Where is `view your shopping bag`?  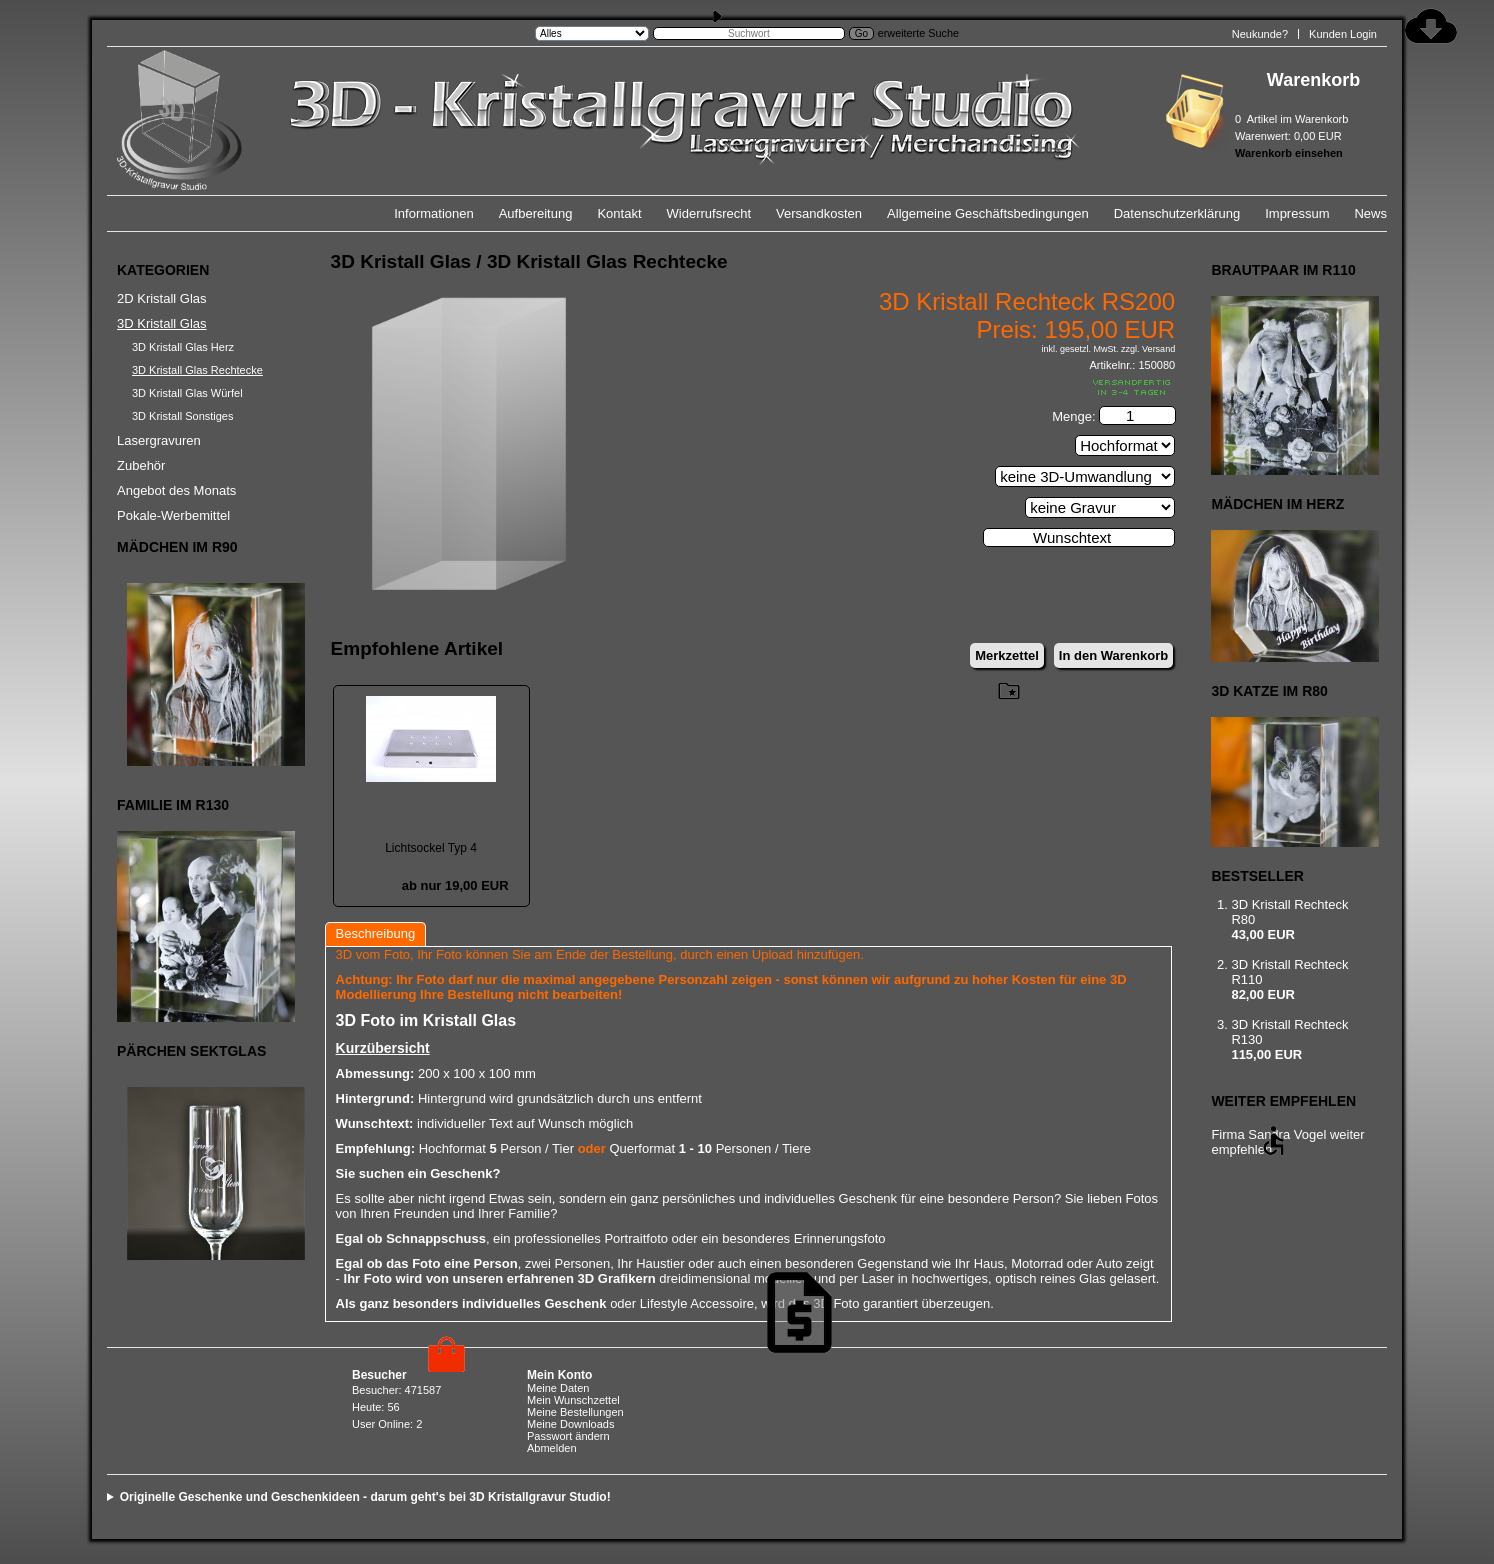 view your shopping bag is located at coordinates (446, 1356).